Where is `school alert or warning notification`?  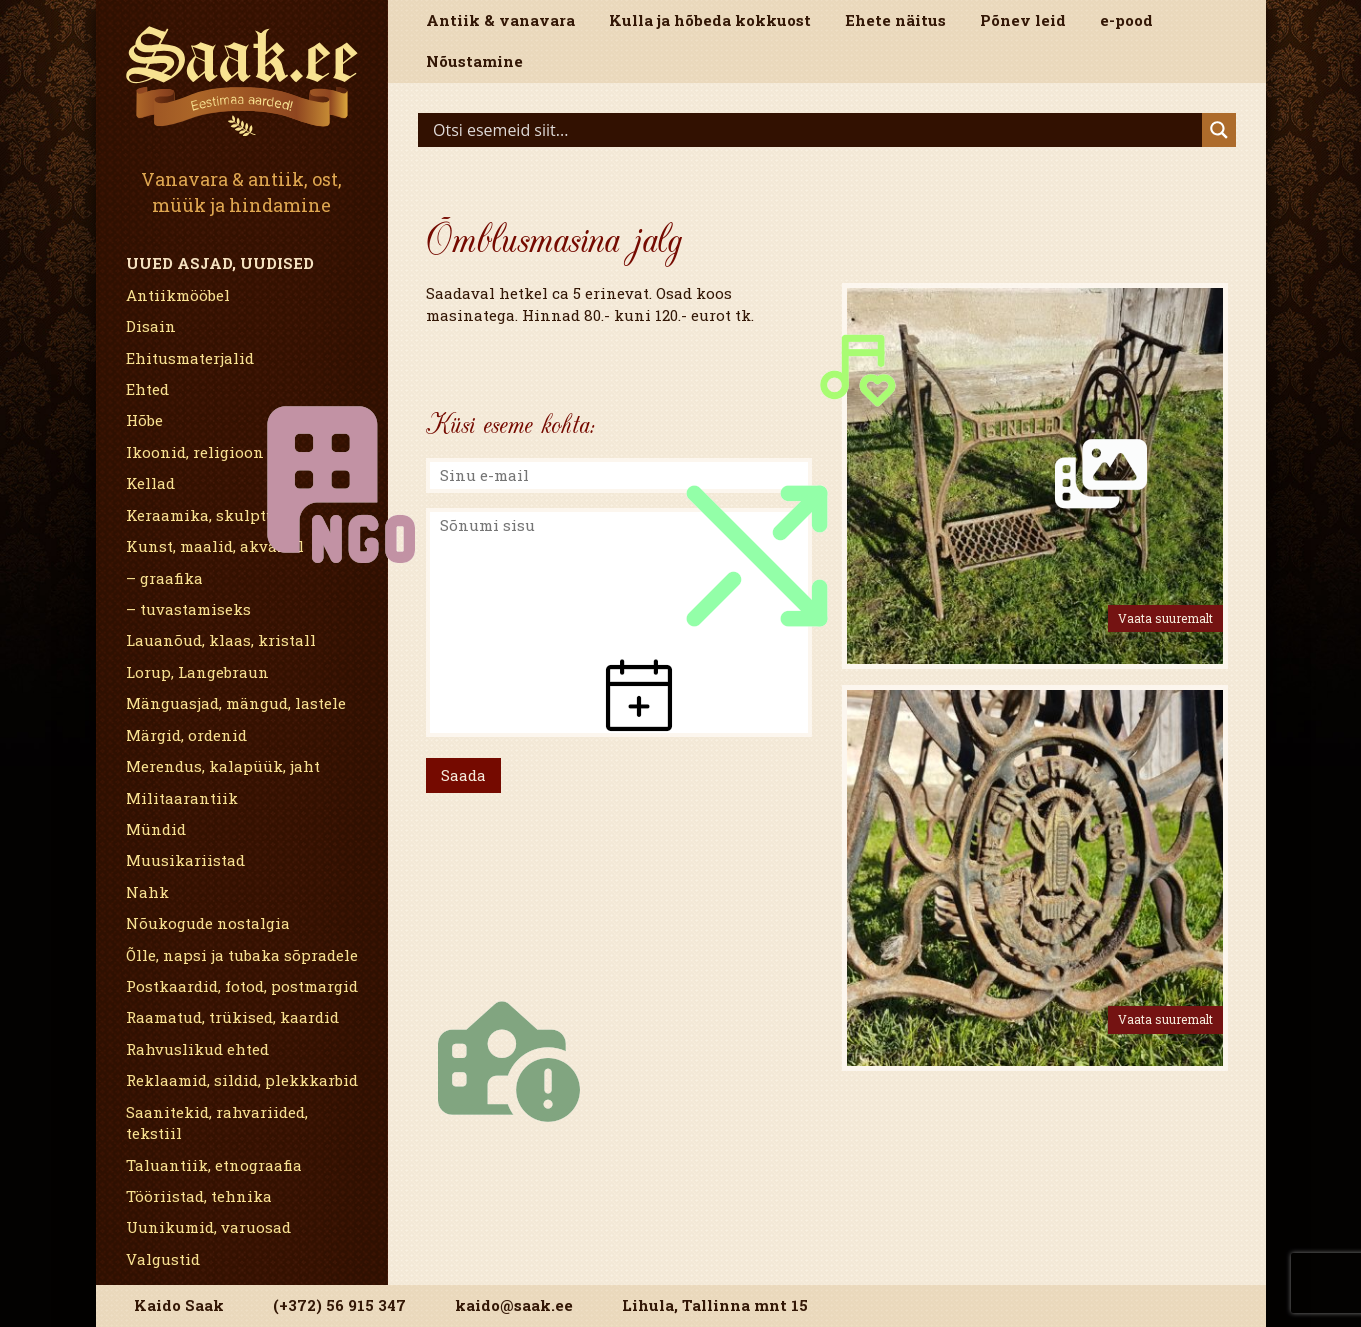 school alert or warning notification is located at coordinates (509, 1058).